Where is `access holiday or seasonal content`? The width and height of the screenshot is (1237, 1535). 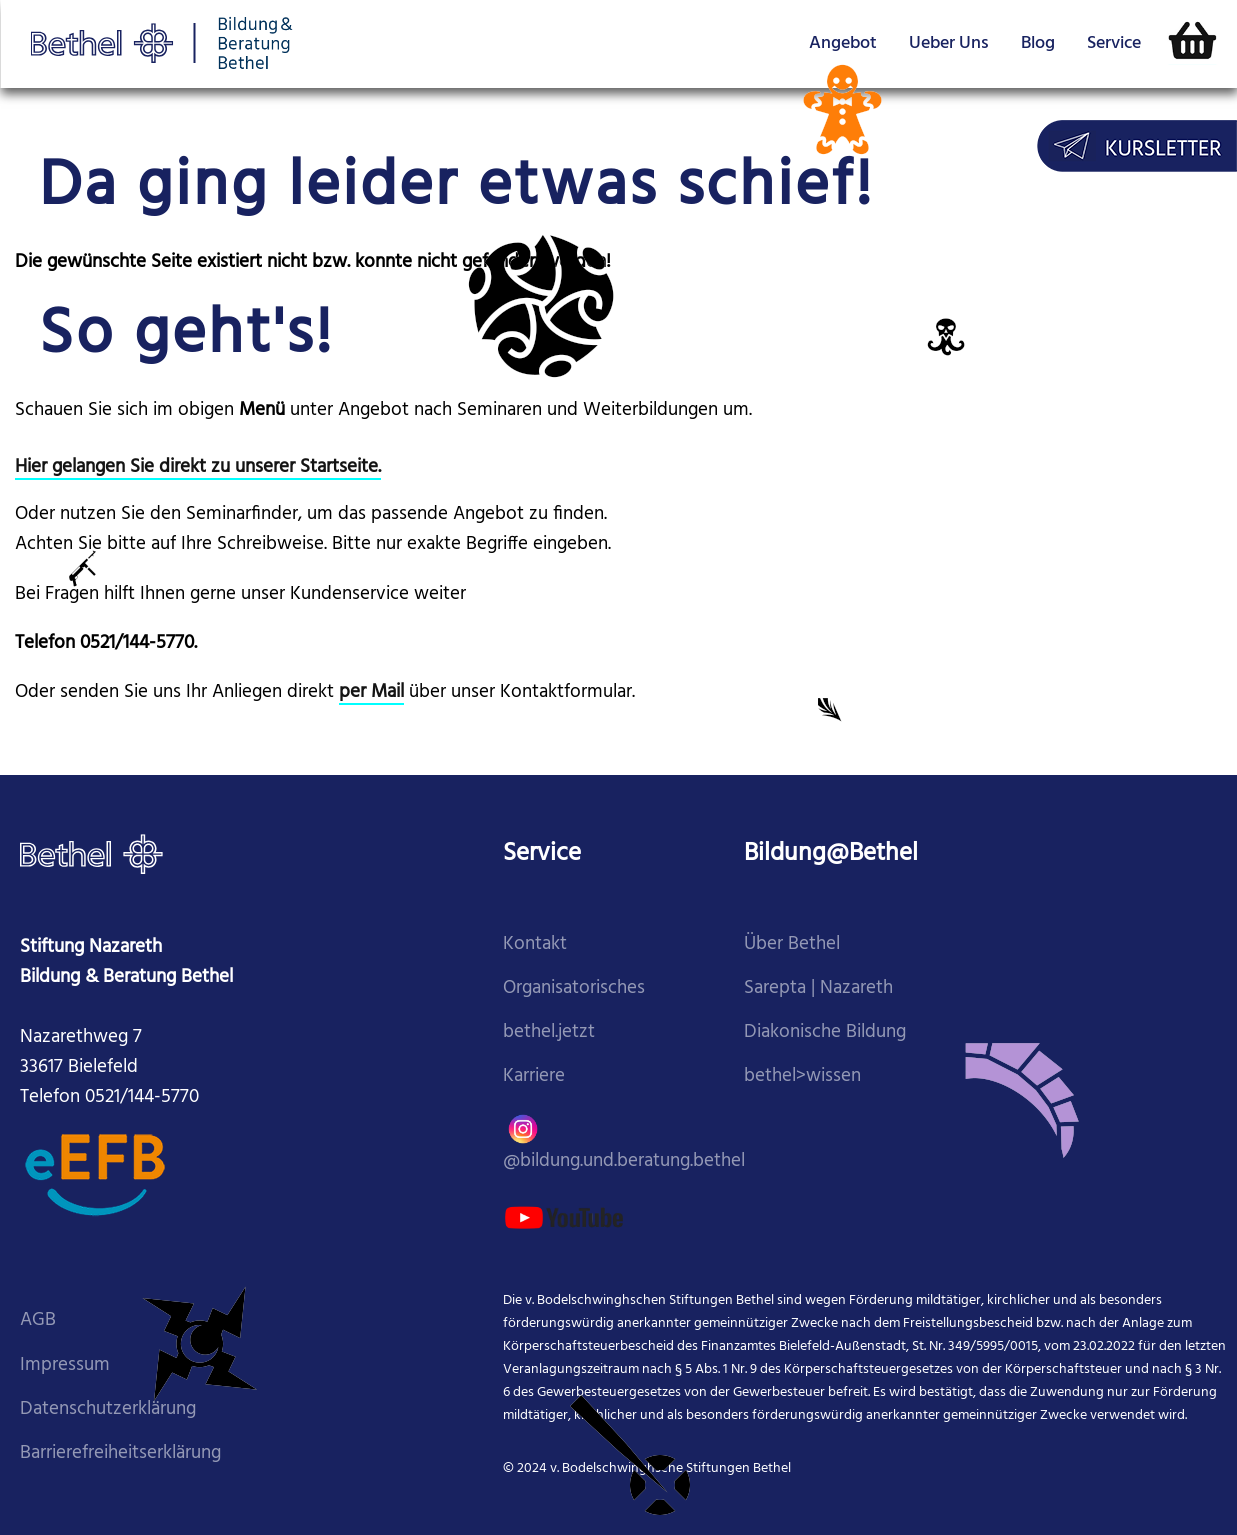 access holiday or seasonal content is located at coordinates (842, 109).